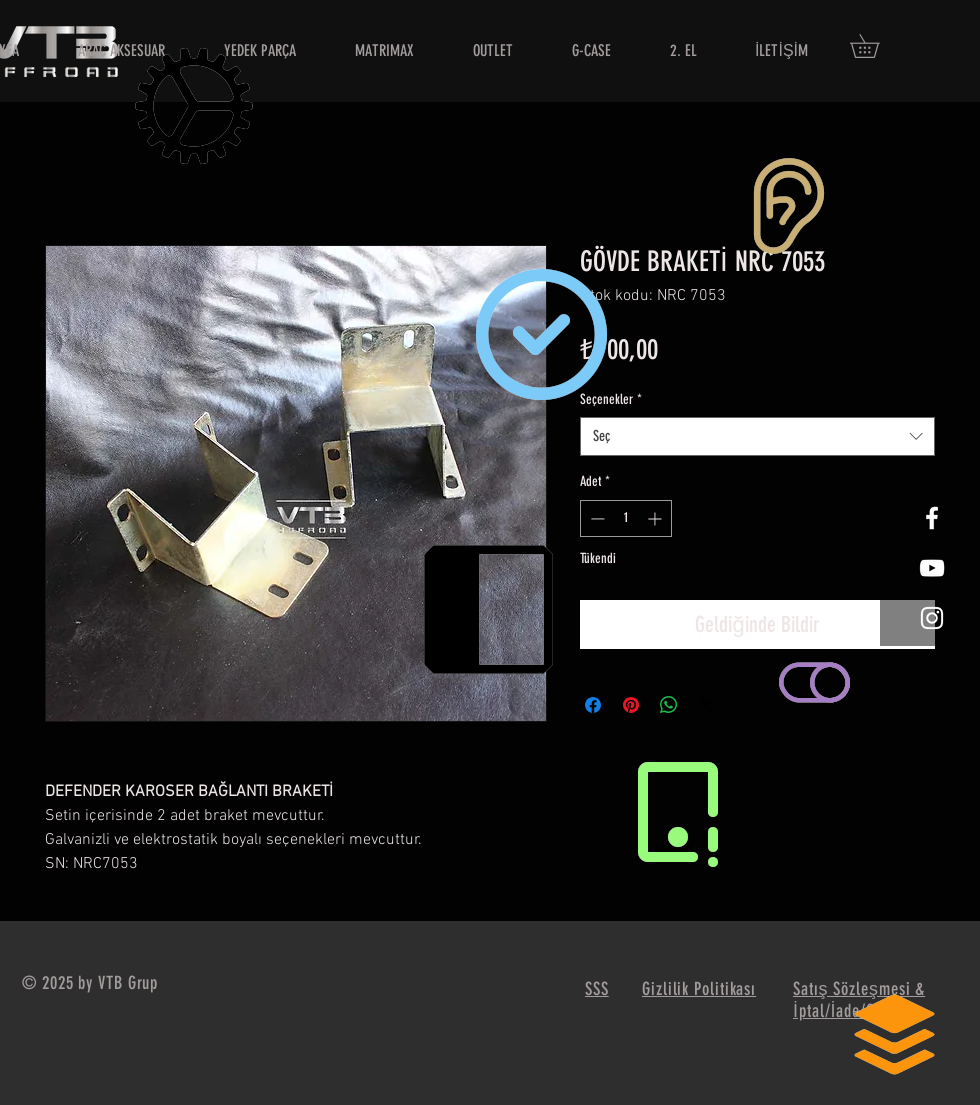 The height and width of the screenshot is (1105, 980). What do you see at coordinates (541, 334) in the screenshot?
I see `indicates a closed or resolved issue` at bounding box center [541, 334].